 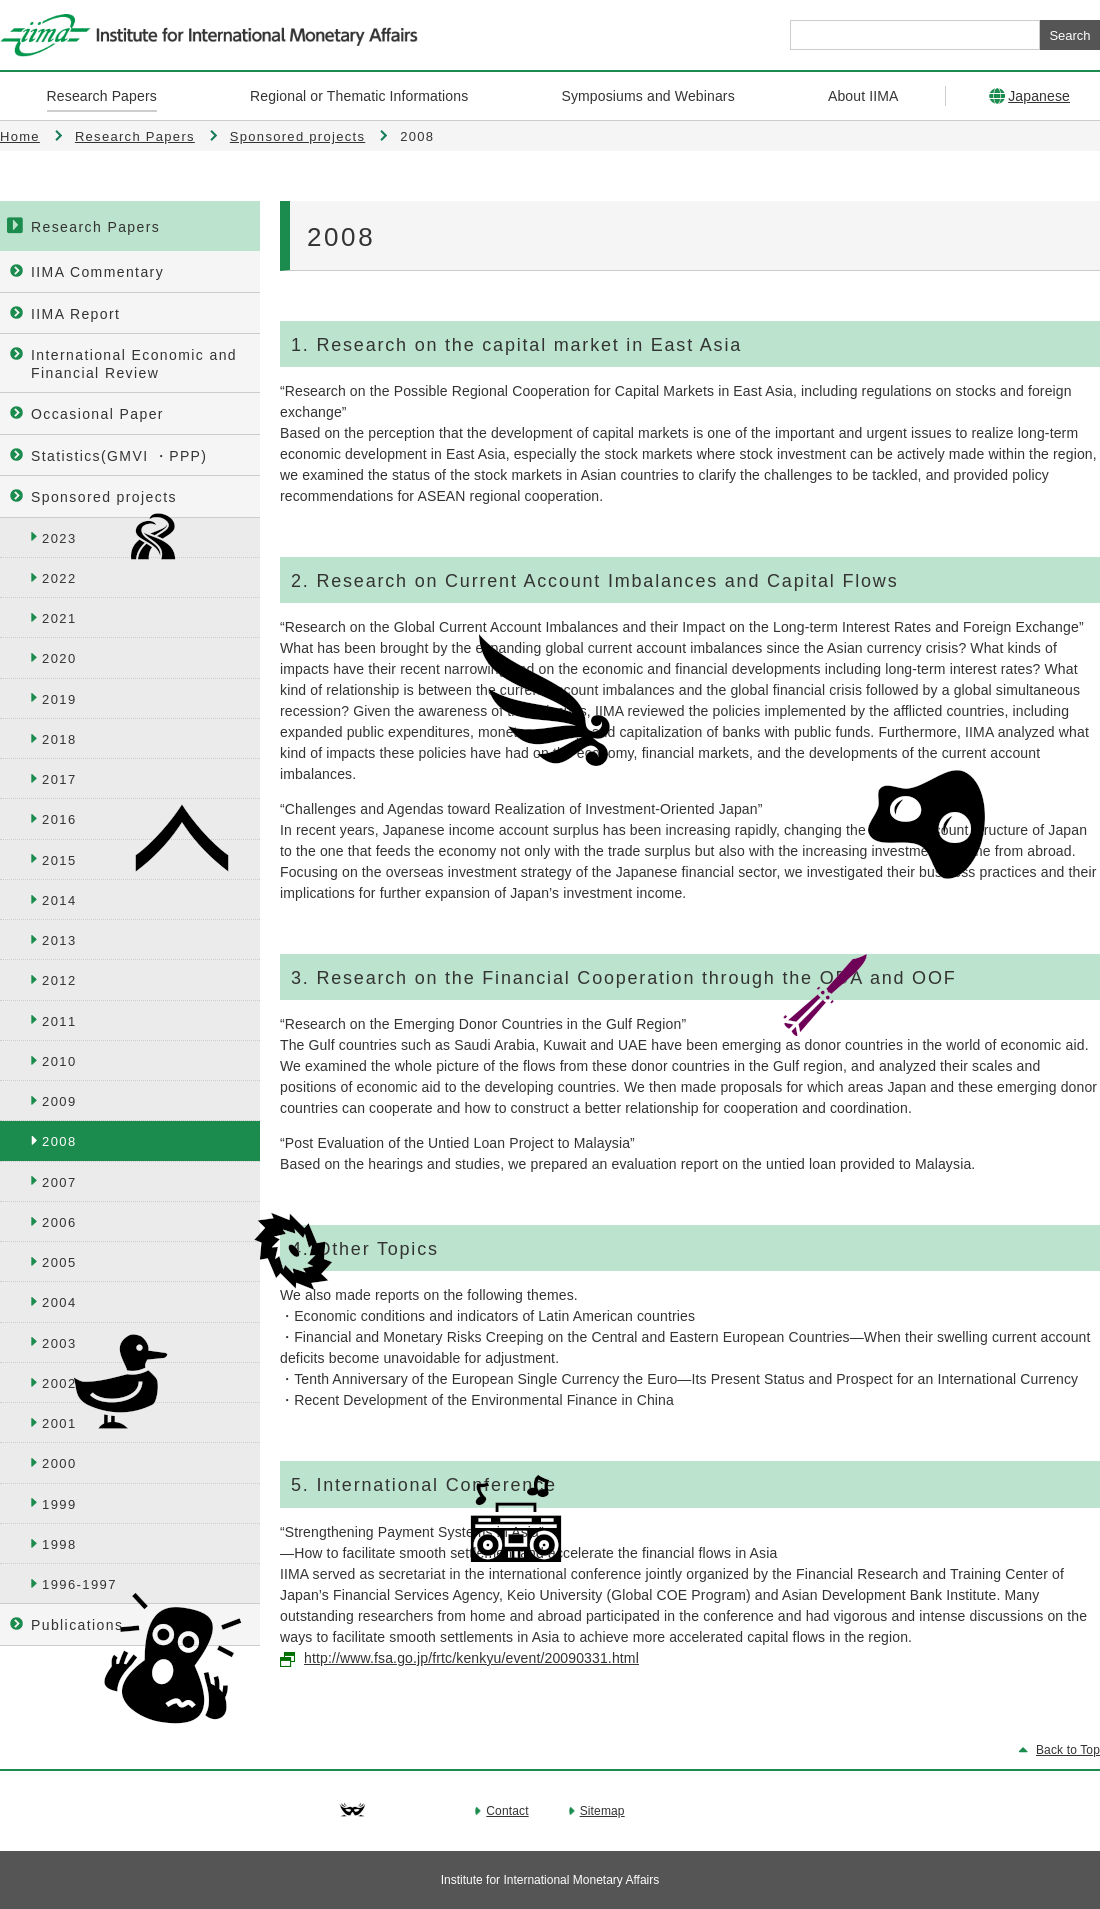 What do you see at coordinates (170, 1660) in the screenshot?
I see `indicates a fear or horror game element` at bounding box center [170, 1660].